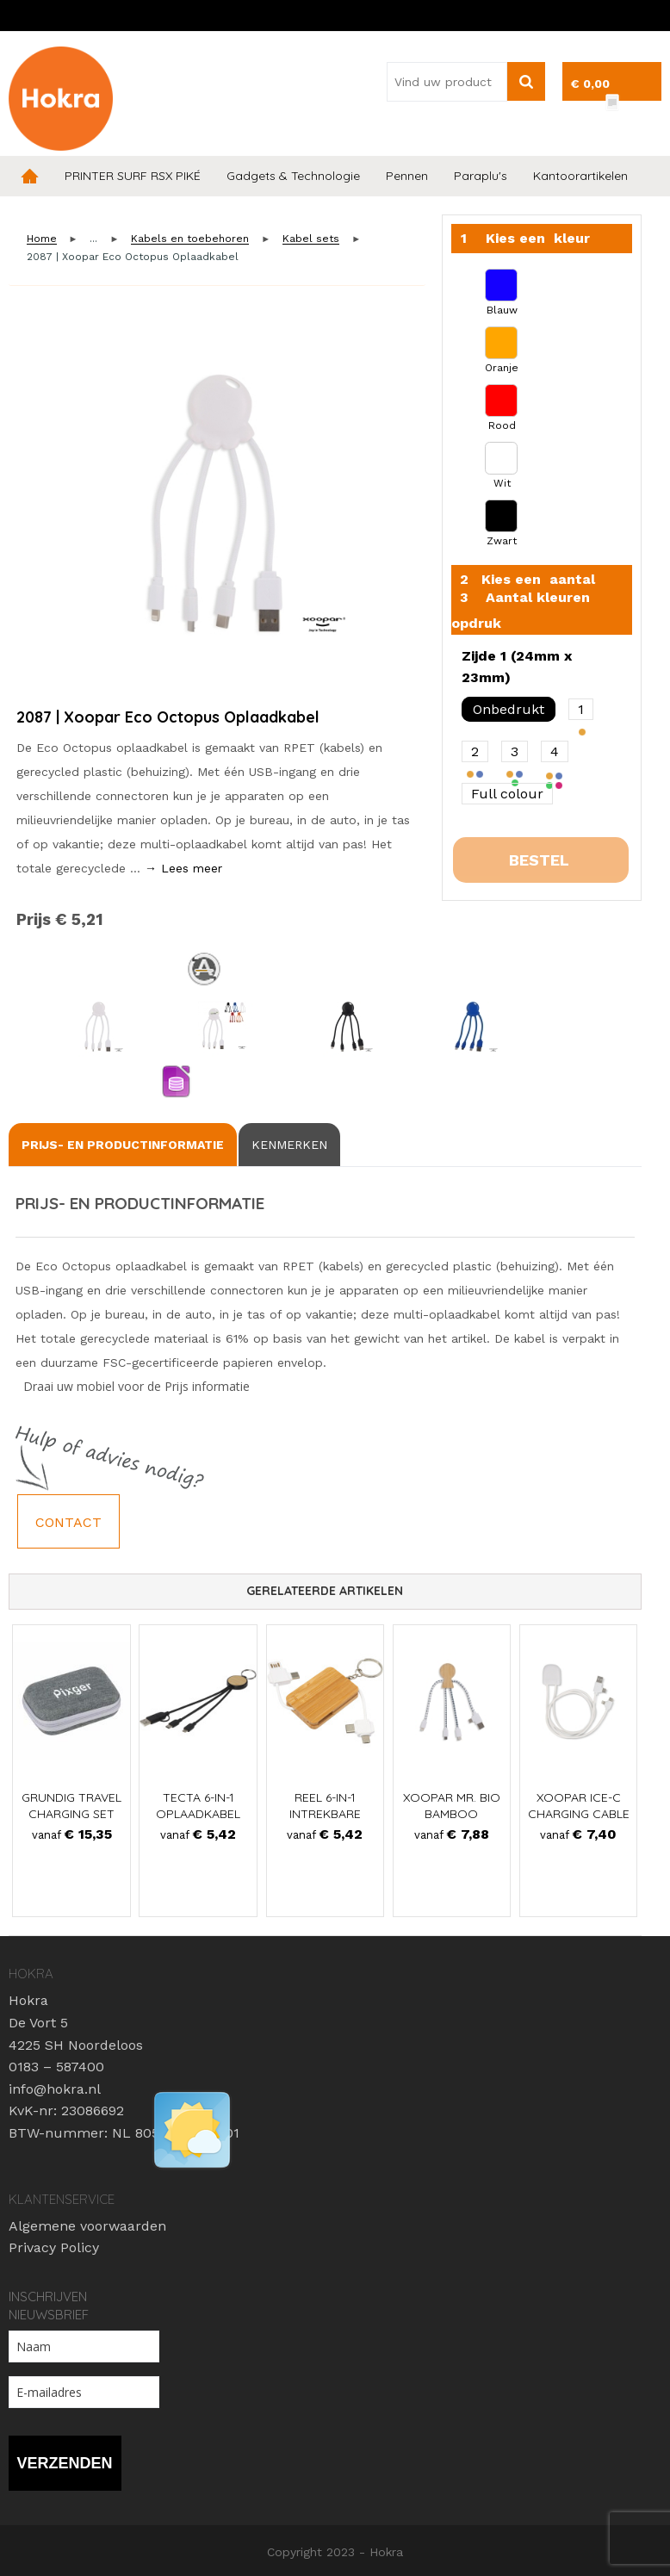  I want to click on indicates a file or folder contains documents, so click(612, 102).